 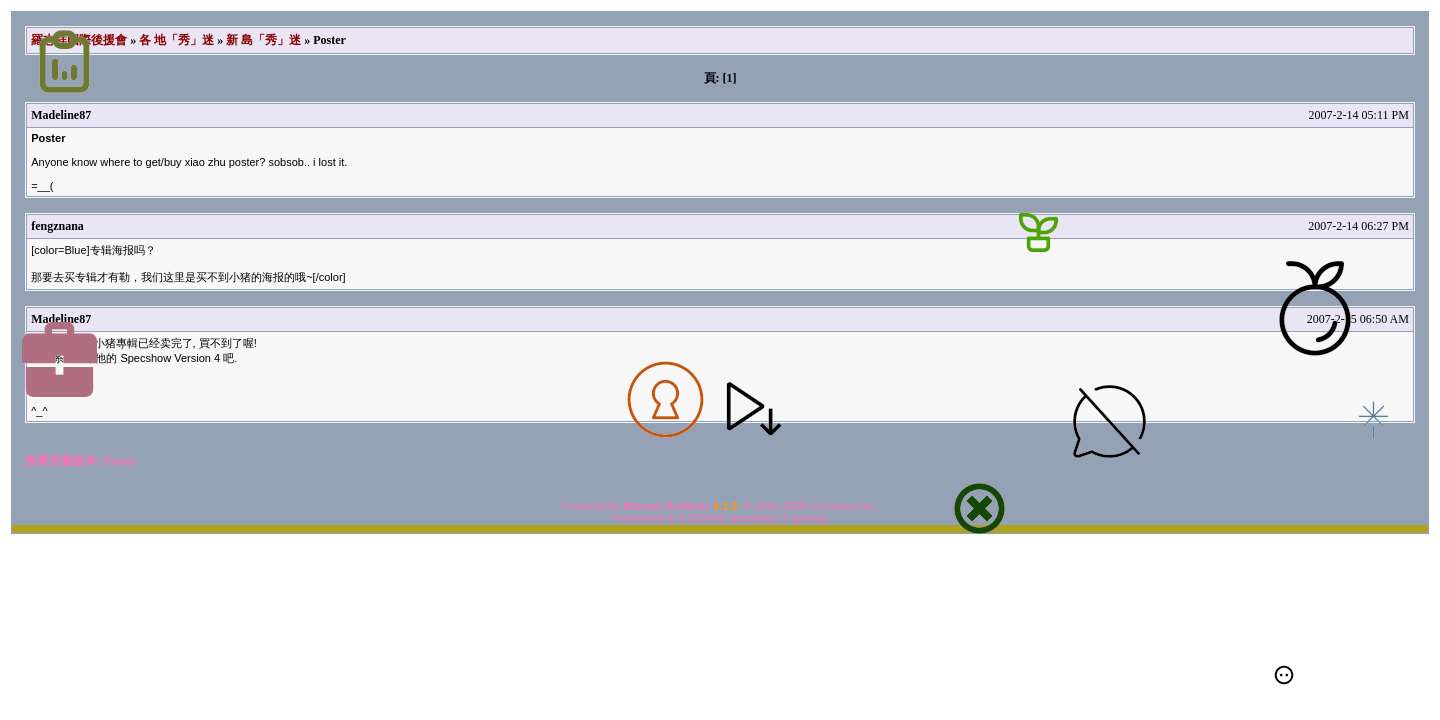 I want to click on view plant care or gardening features, so click(x=1038, y=232).